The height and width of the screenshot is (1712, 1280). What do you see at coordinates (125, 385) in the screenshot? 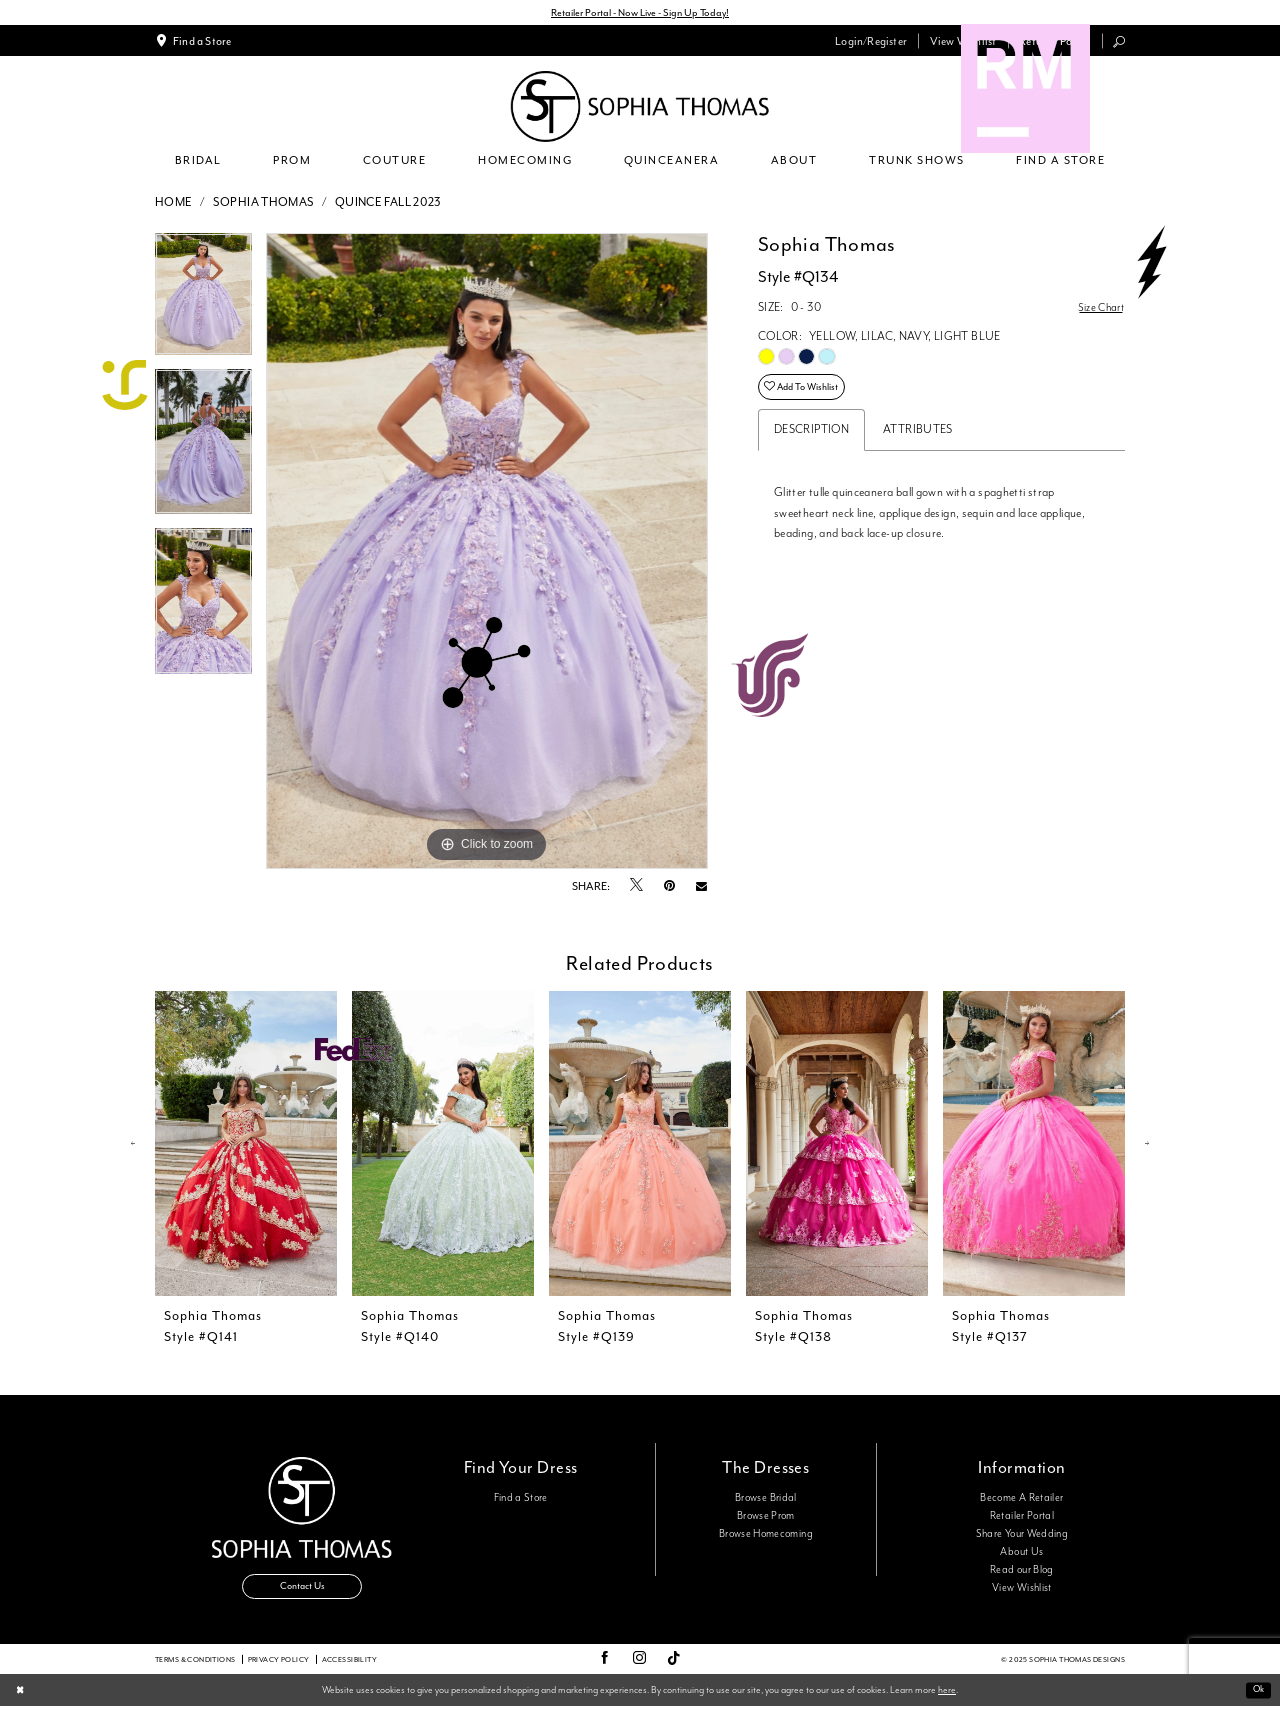
I see `rezgo booking platform logo` at bounding box center [125, 385].